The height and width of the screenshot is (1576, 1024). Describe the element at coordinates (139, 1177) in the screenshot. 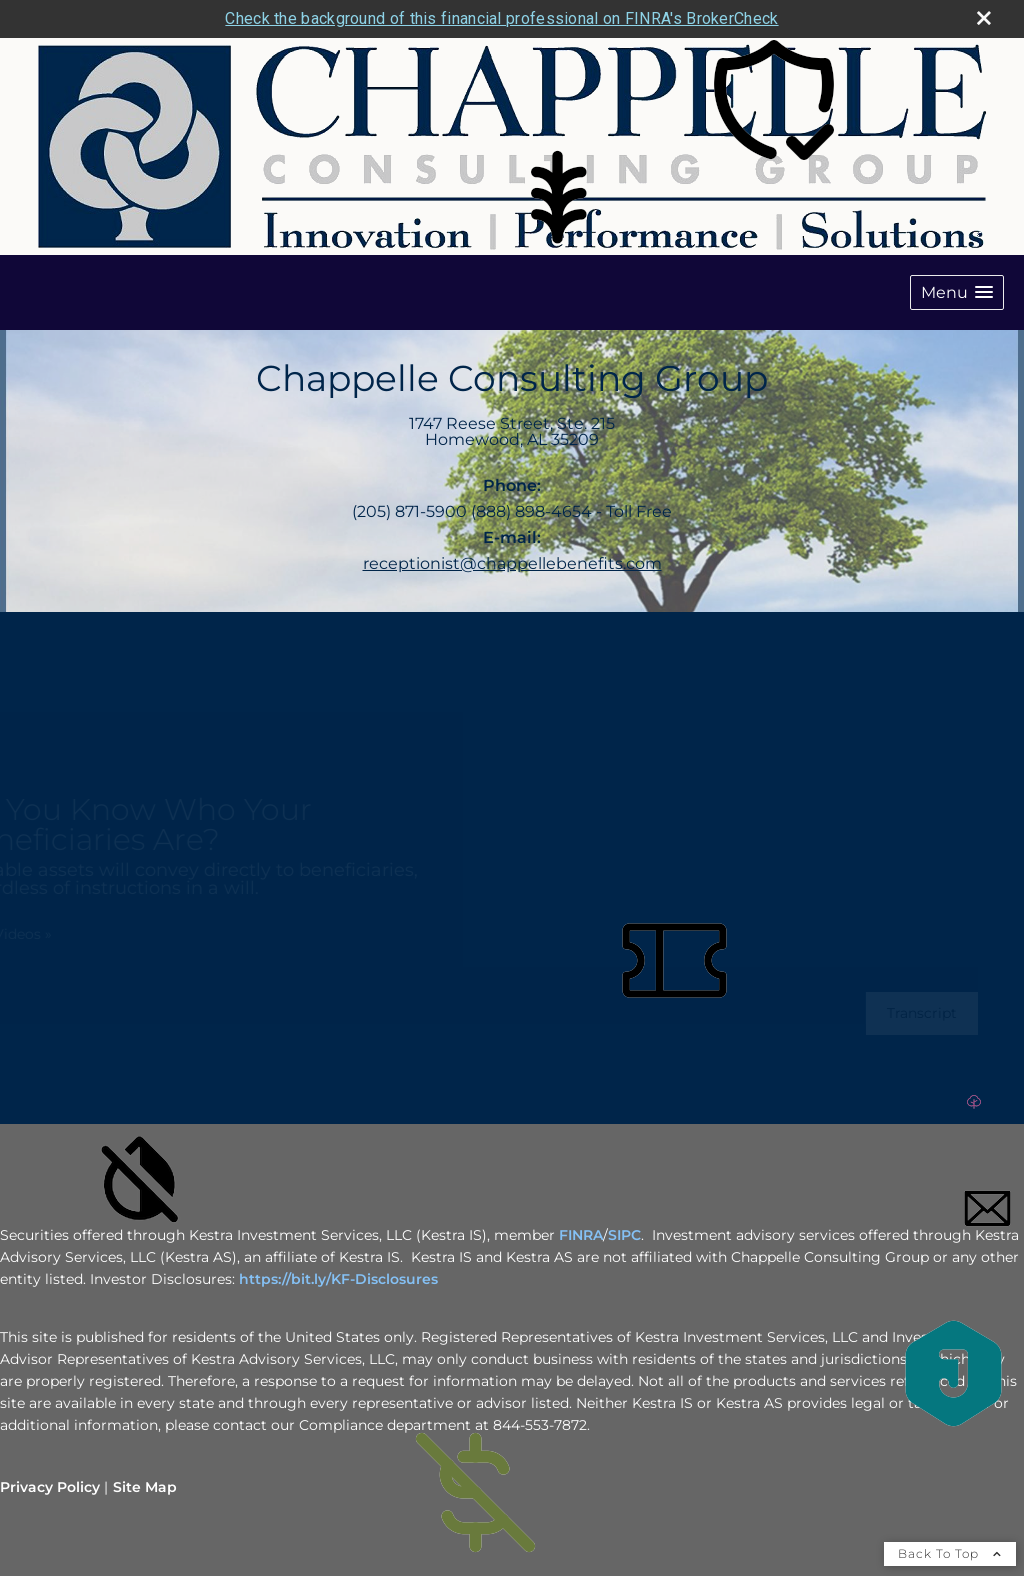

I see `disable color inversion mode` at that location.